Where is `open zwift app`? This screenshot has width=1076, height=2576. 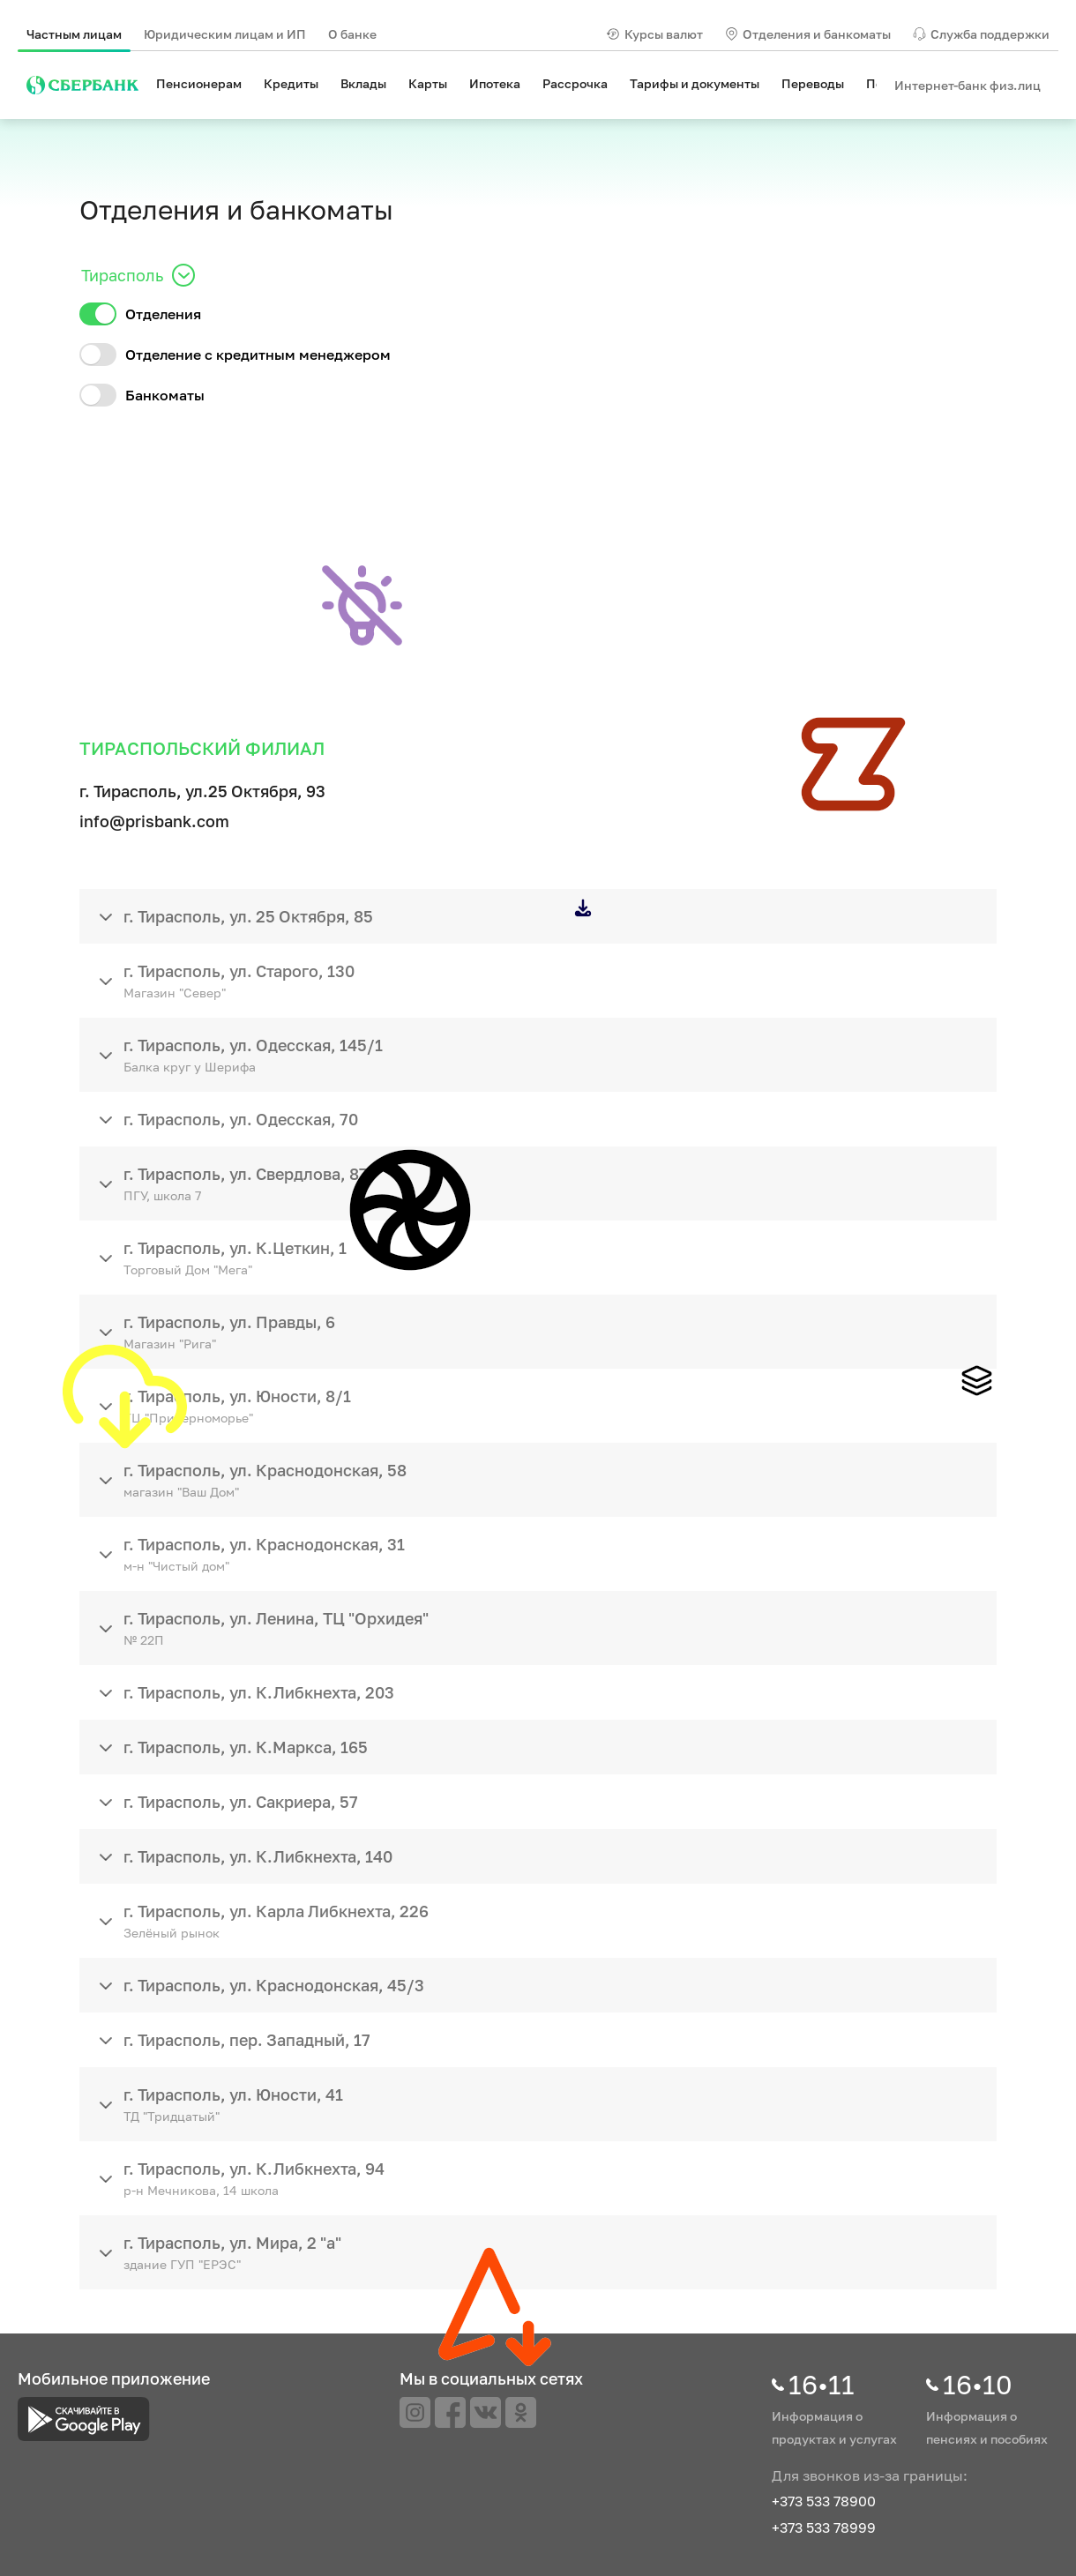
open zwift app is located at coordinates (853, 764).